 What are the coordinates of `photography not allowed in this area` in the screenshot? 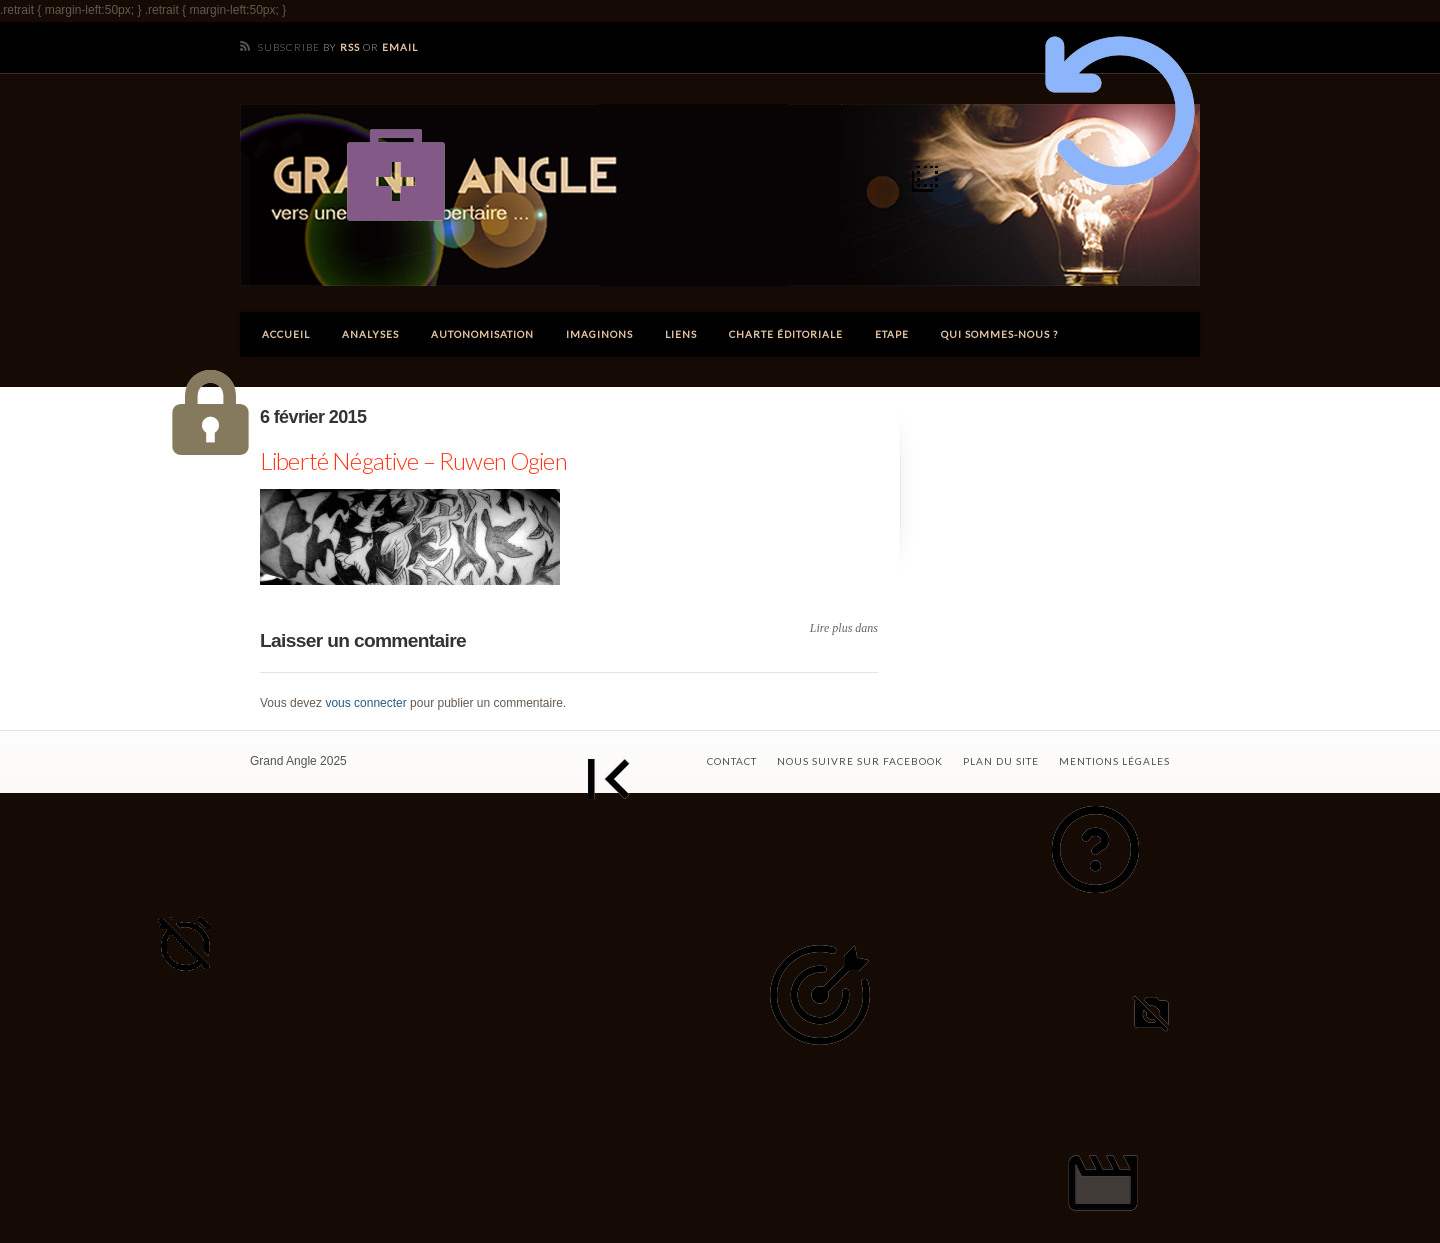 It's located at (1151, 1012).